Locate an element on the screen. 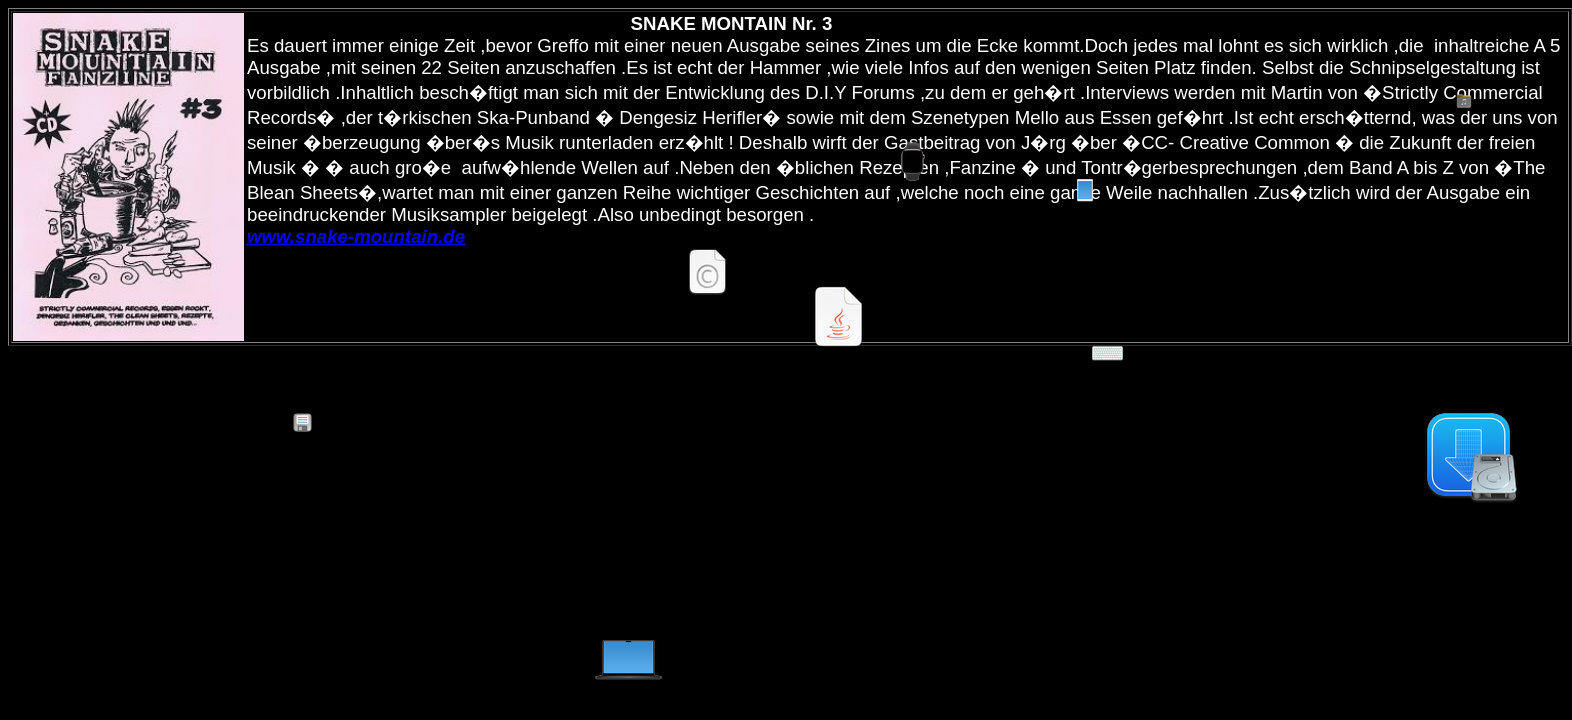 The width and height of the screenshot is (1572, 720). save file to disk is located at coordinates (302, 422).